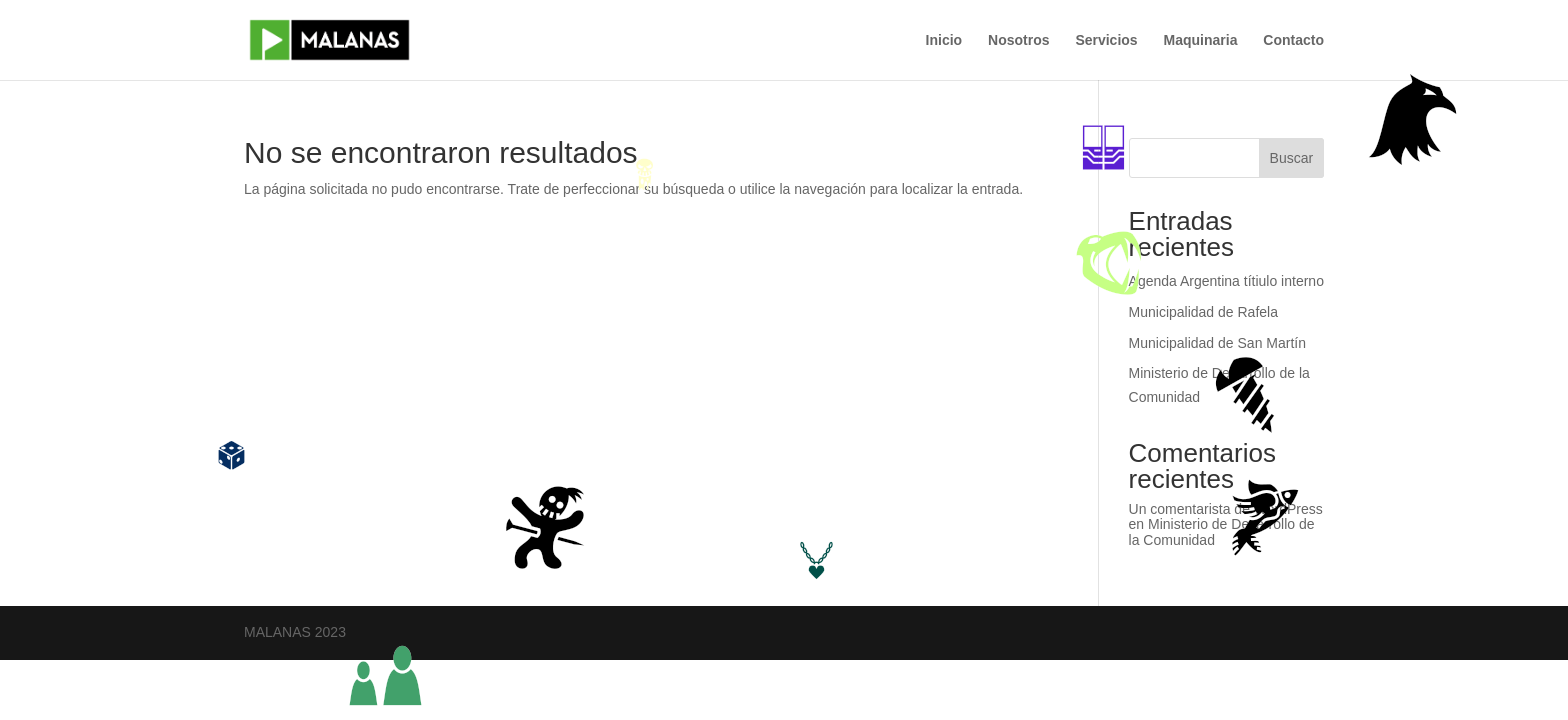 This screenshot has height=720, width=1568. Describe the element at coordinates (231, 455) in the screenshot. I see `roll the dice or randomize` at that location.